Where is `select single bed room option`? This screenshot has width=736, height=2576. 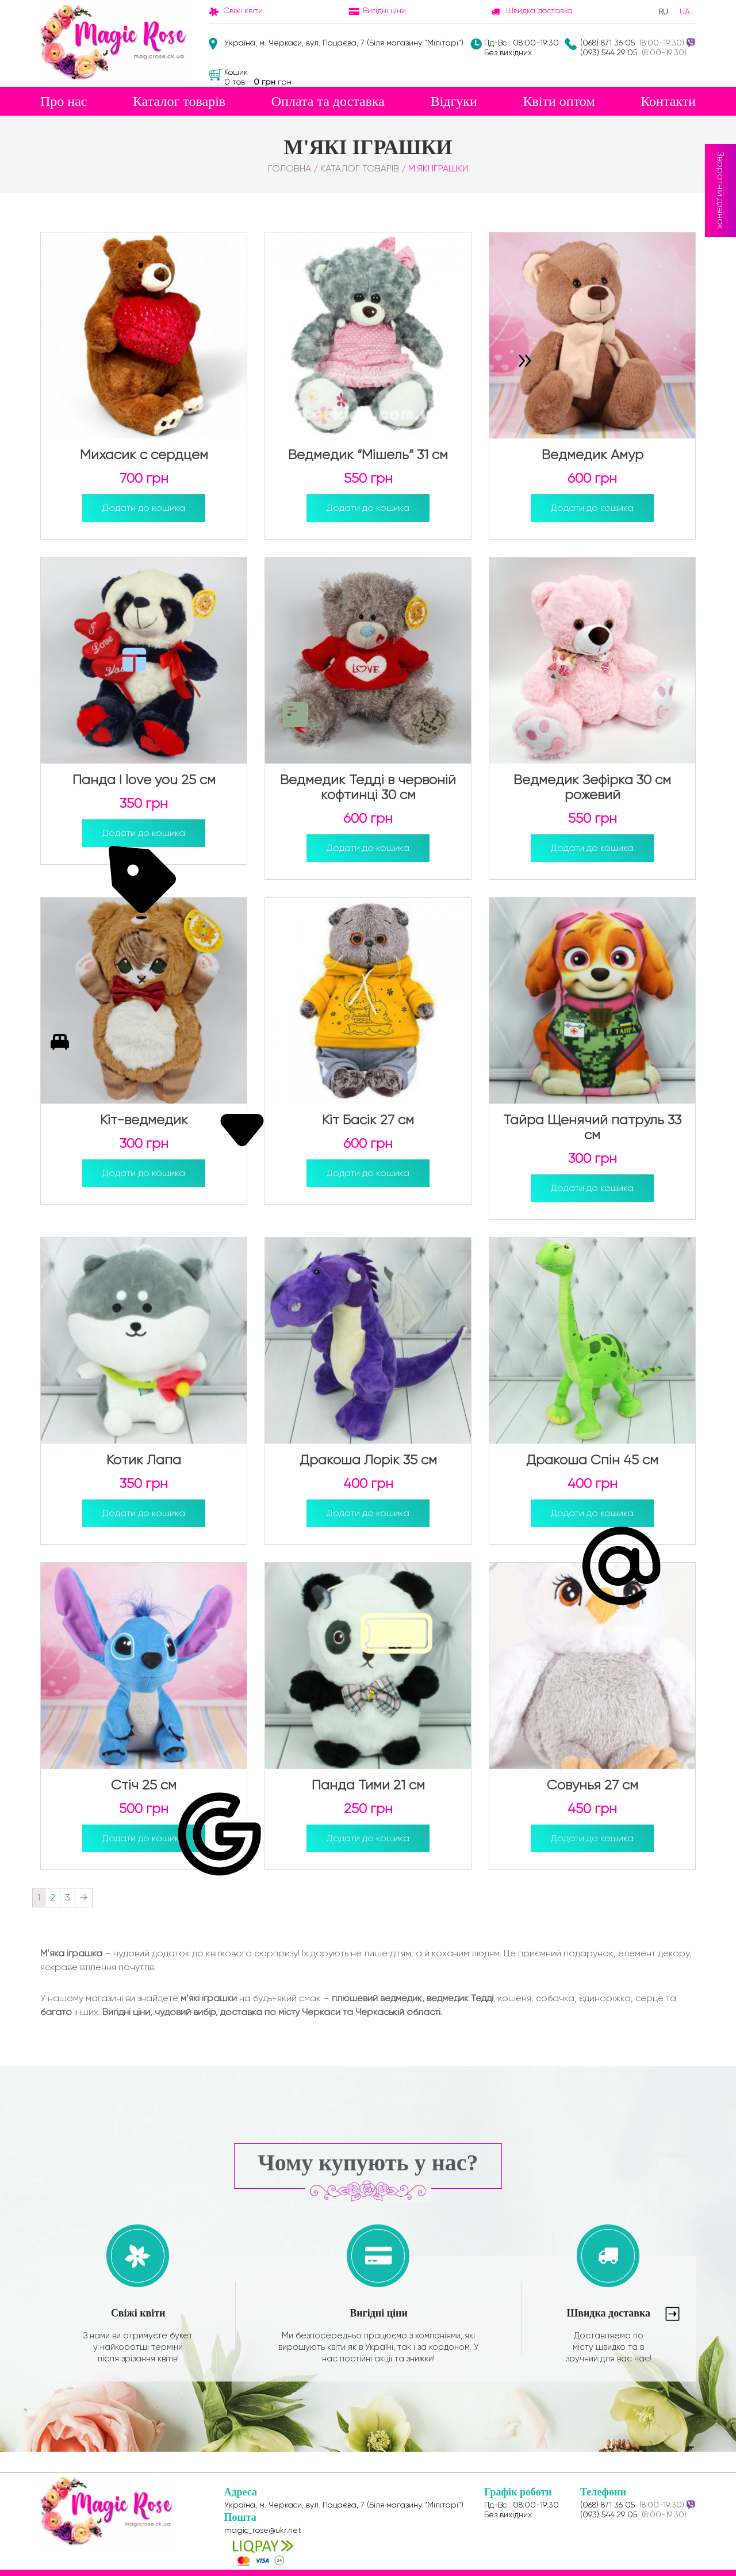
select single bed room option is located at coordinates (60, 1042).